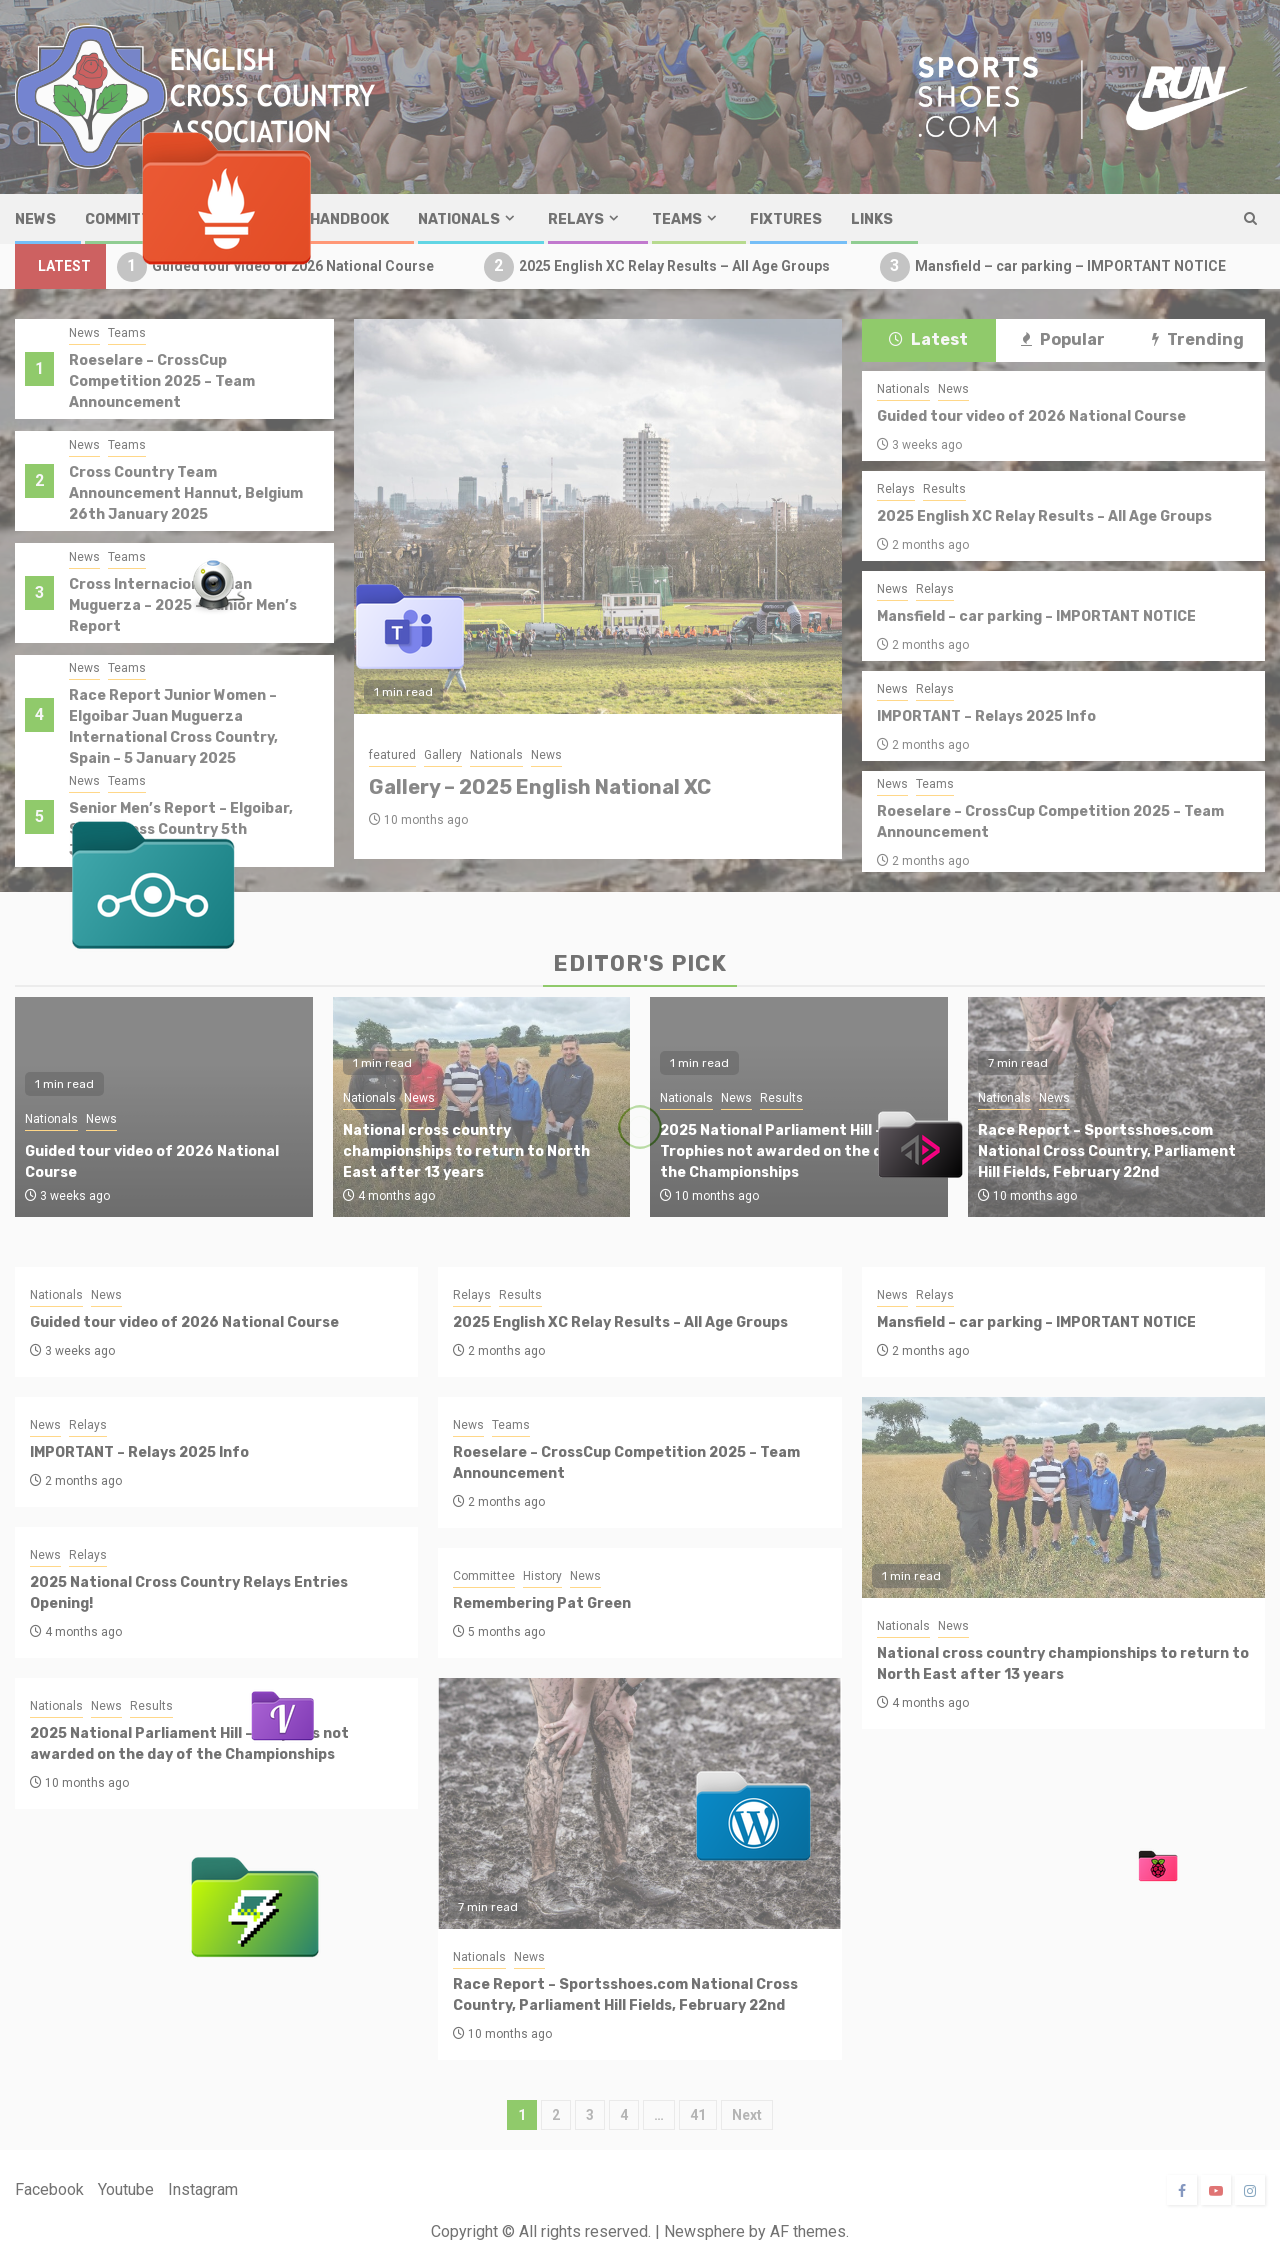 The image size is (1280, 2254). Describe the element at coordinates (1158, 1867) in the screenshot. I see `open raspberry pi project files` at that location.